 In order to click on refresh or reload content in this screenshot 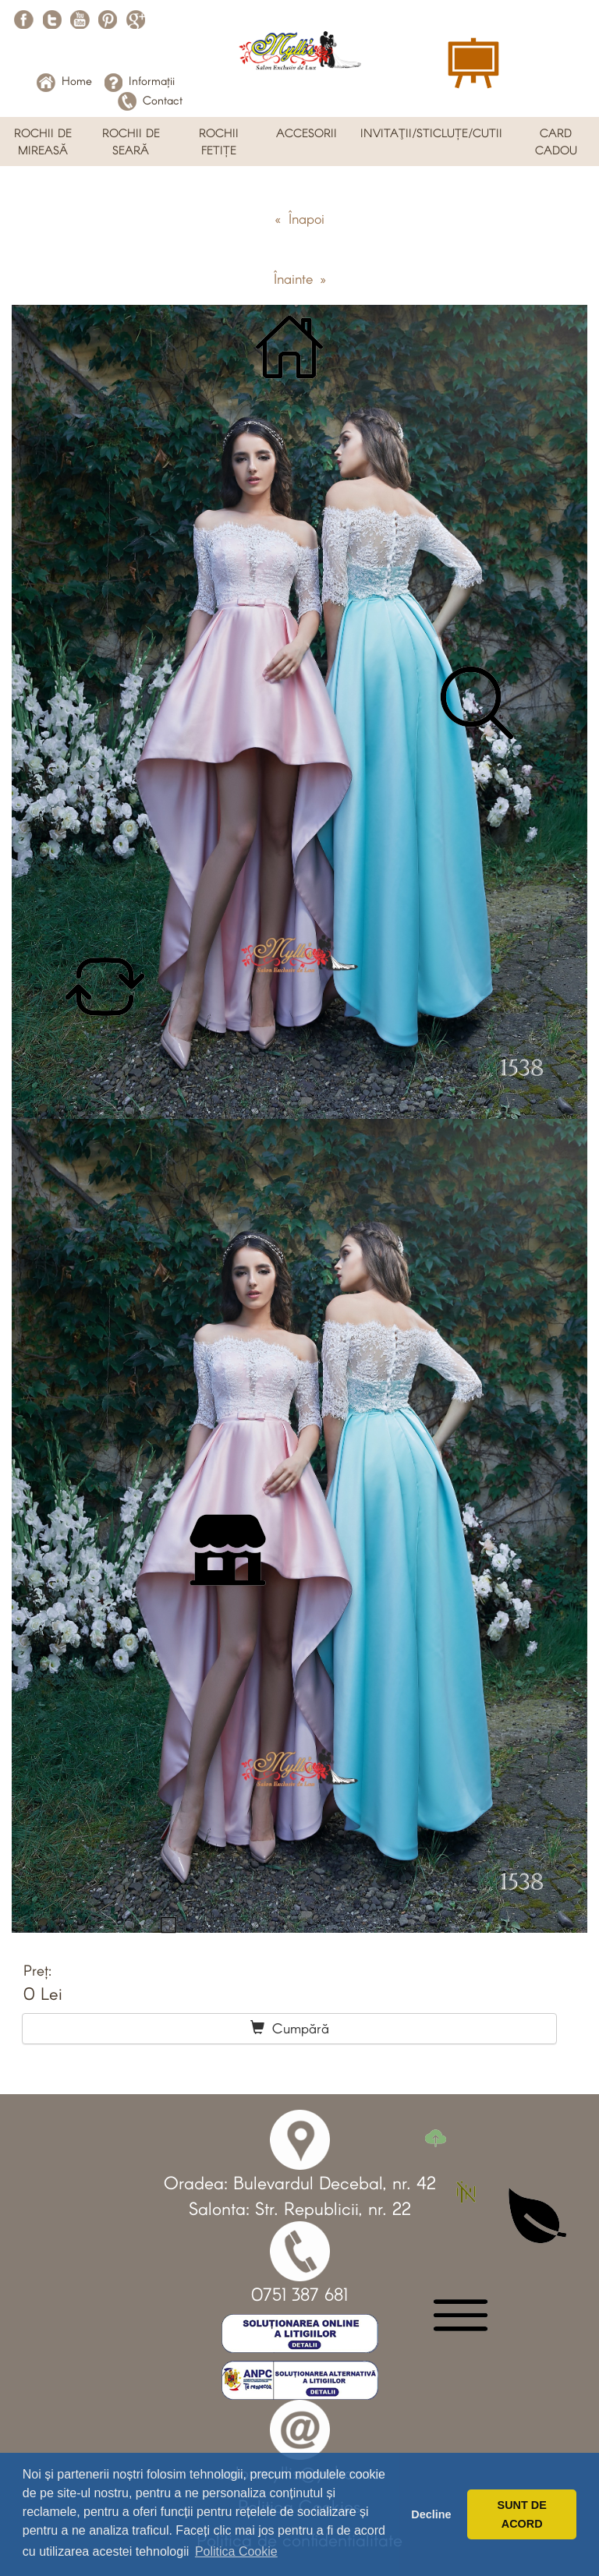, I will do `click(105, 986)`.